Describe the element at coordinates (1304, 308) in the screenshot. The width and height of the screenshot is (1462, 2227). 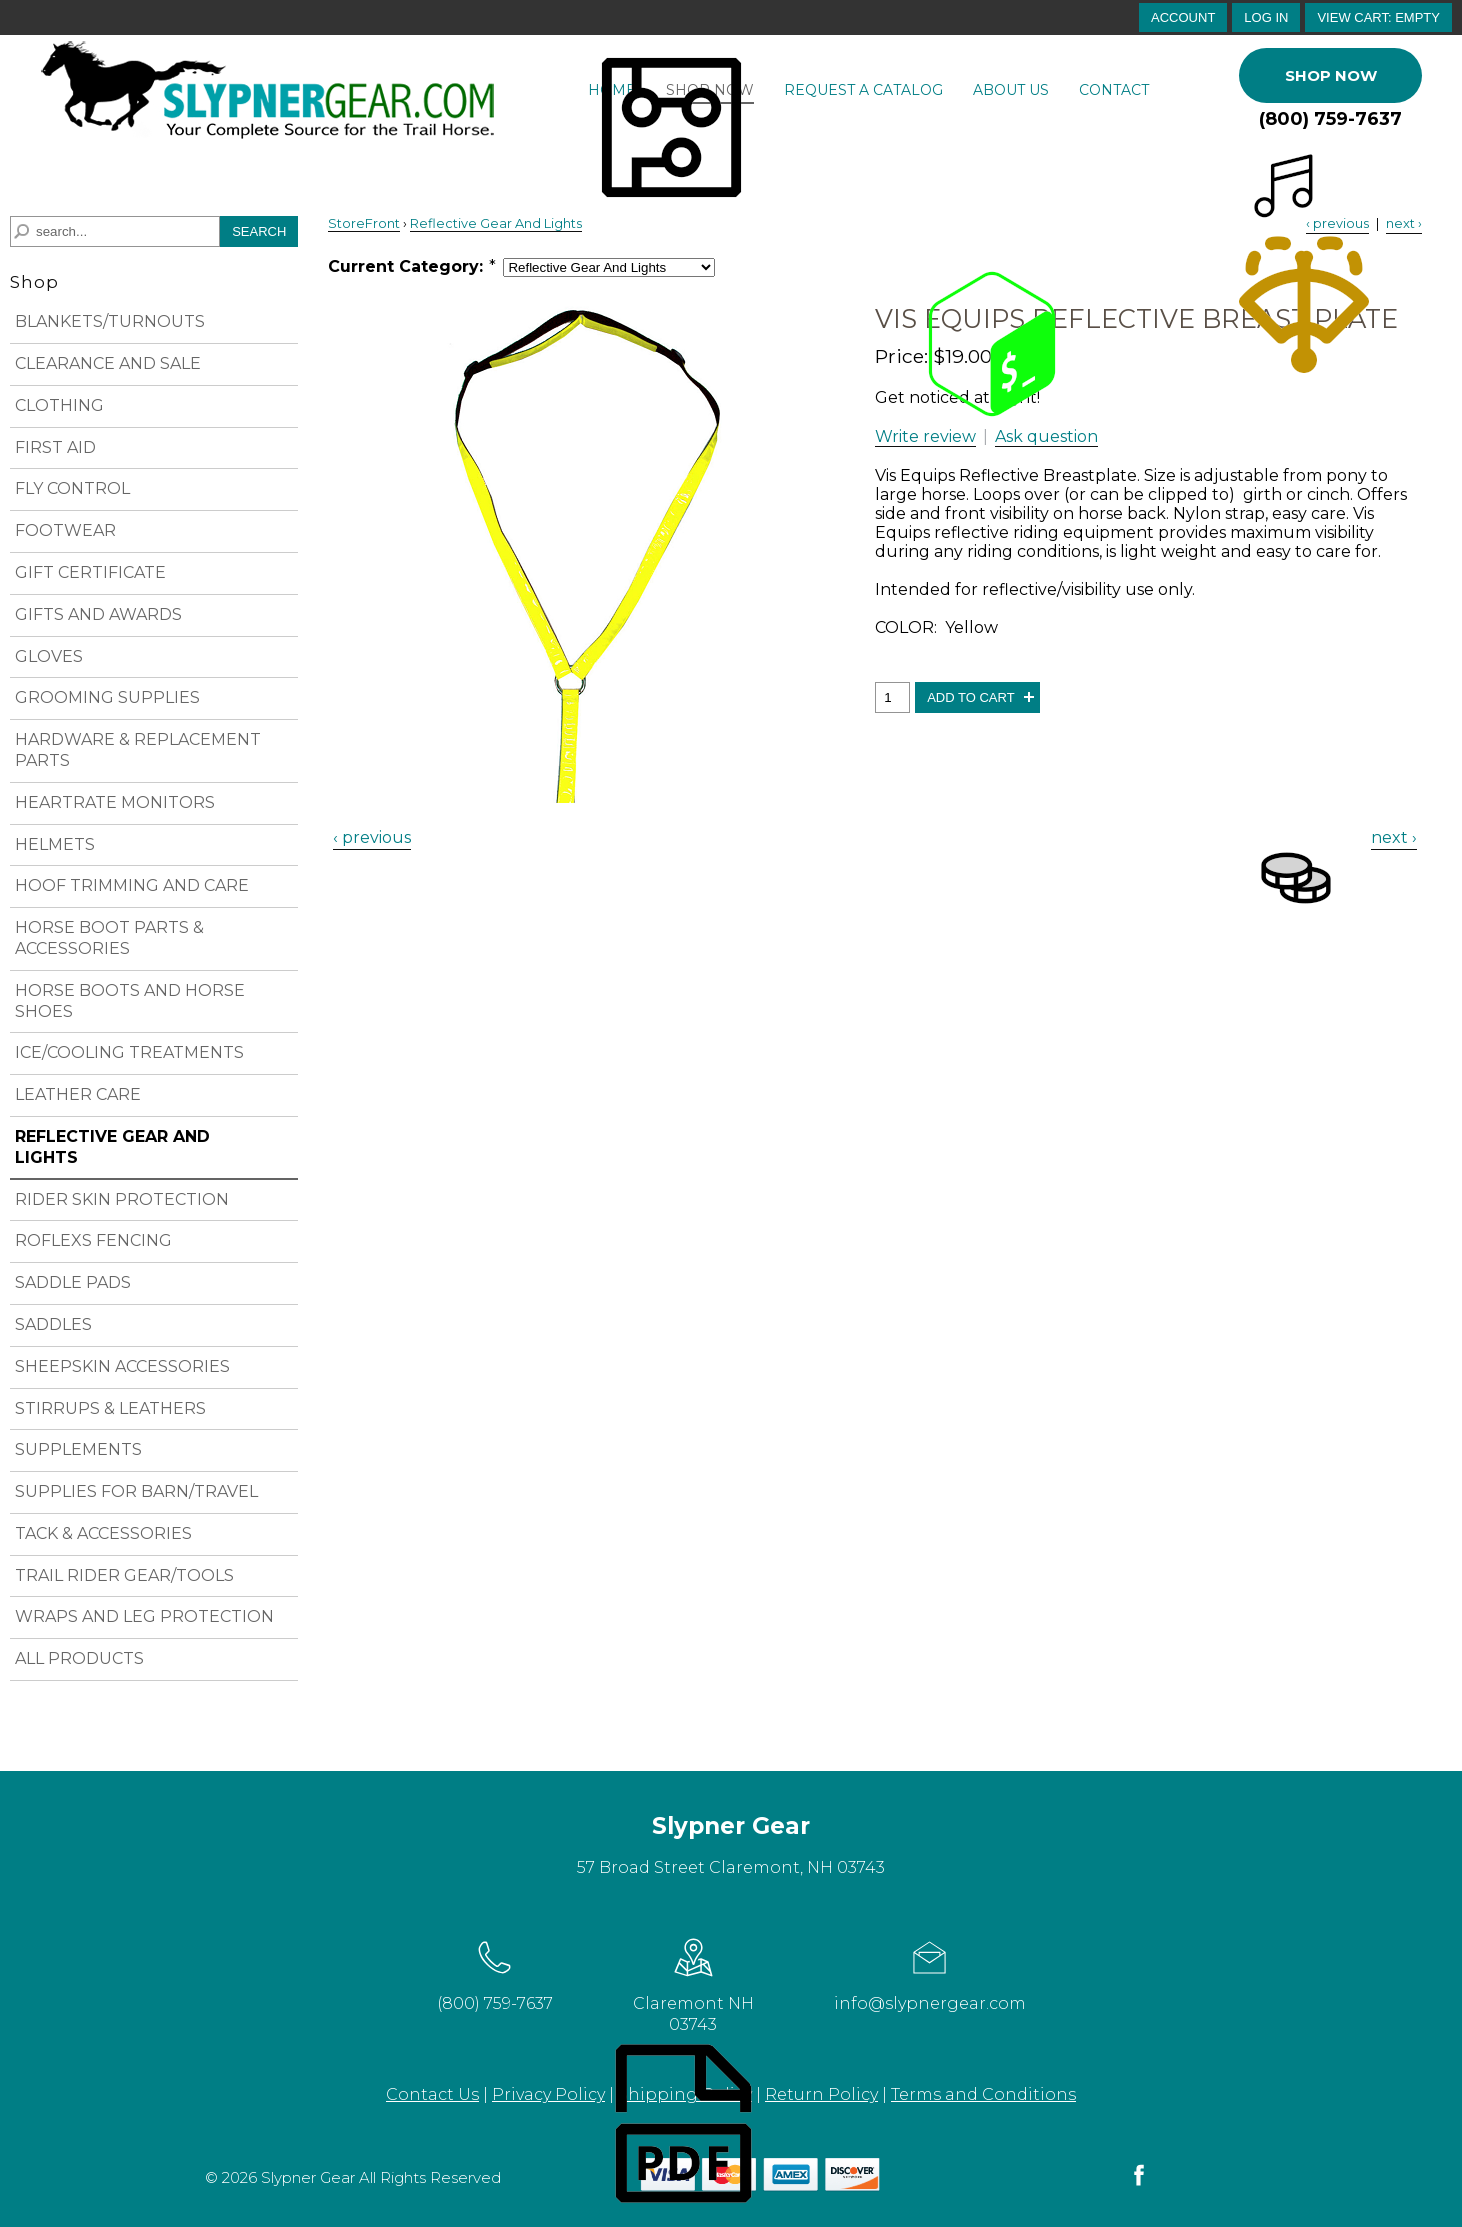
I see `activate windshield washer fluid` at that location.